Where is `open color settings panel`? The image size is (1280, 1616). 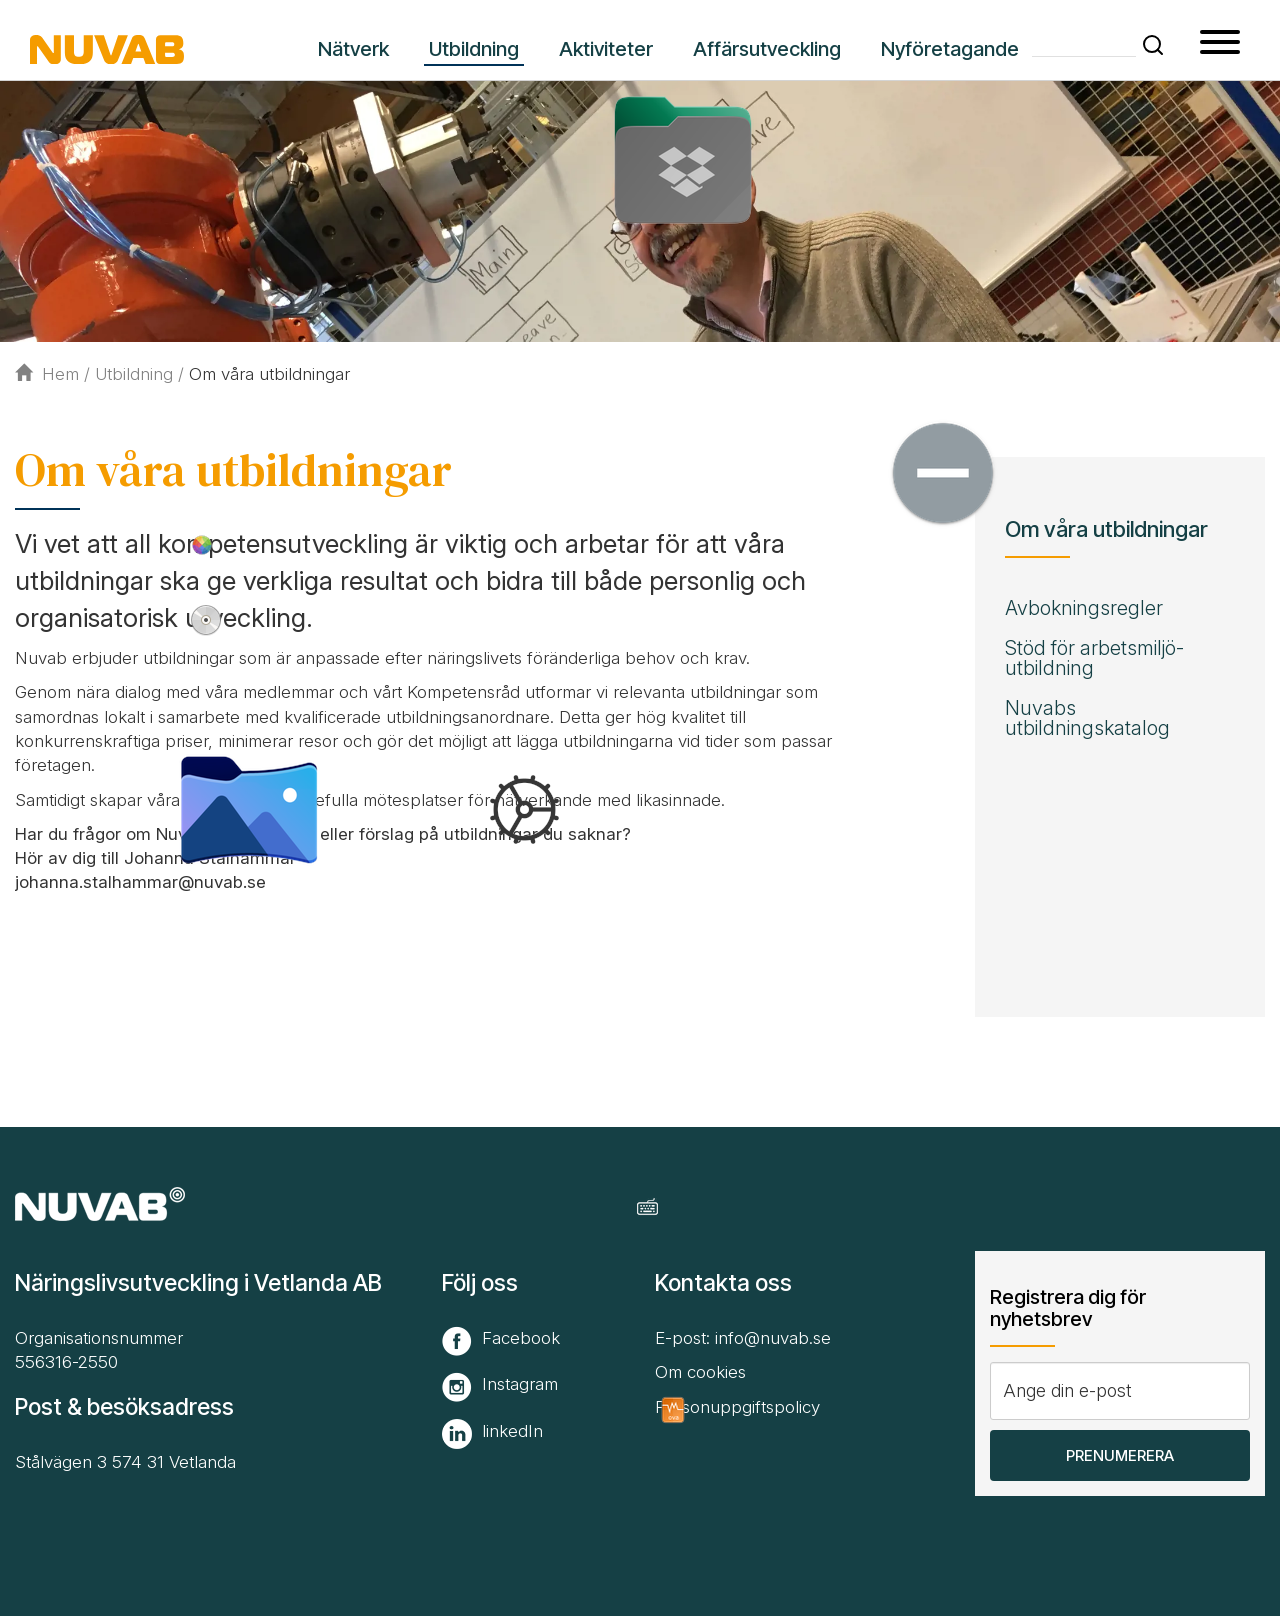
open color settings panel is located at coordinates (202, 545).